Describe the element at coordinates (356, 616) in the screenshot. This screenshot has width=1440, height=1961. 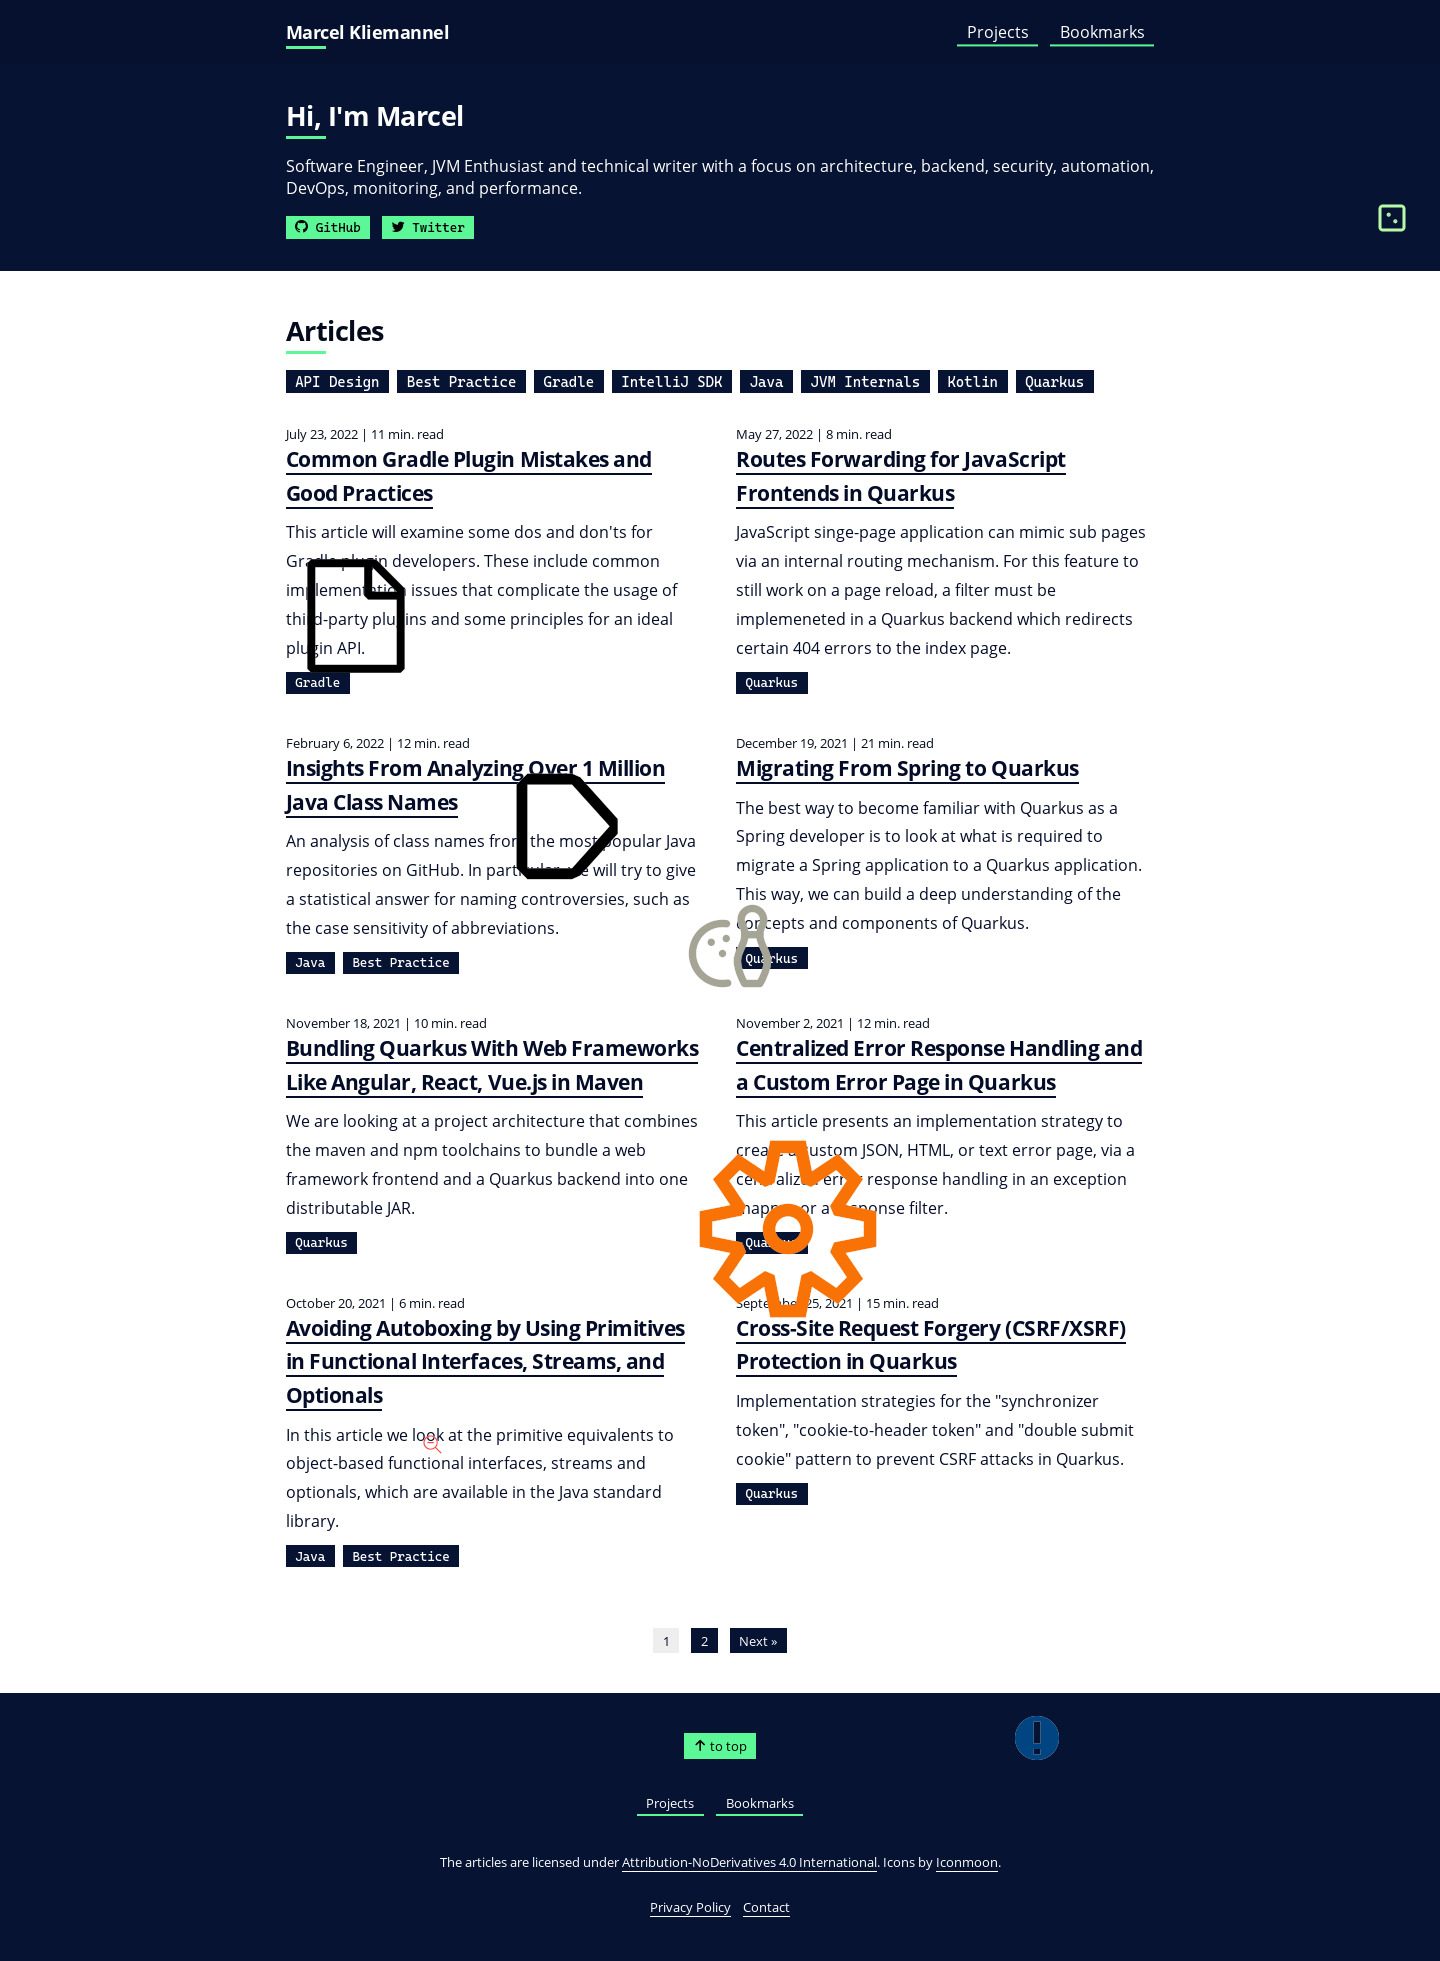
I see `create a new file` at that location.